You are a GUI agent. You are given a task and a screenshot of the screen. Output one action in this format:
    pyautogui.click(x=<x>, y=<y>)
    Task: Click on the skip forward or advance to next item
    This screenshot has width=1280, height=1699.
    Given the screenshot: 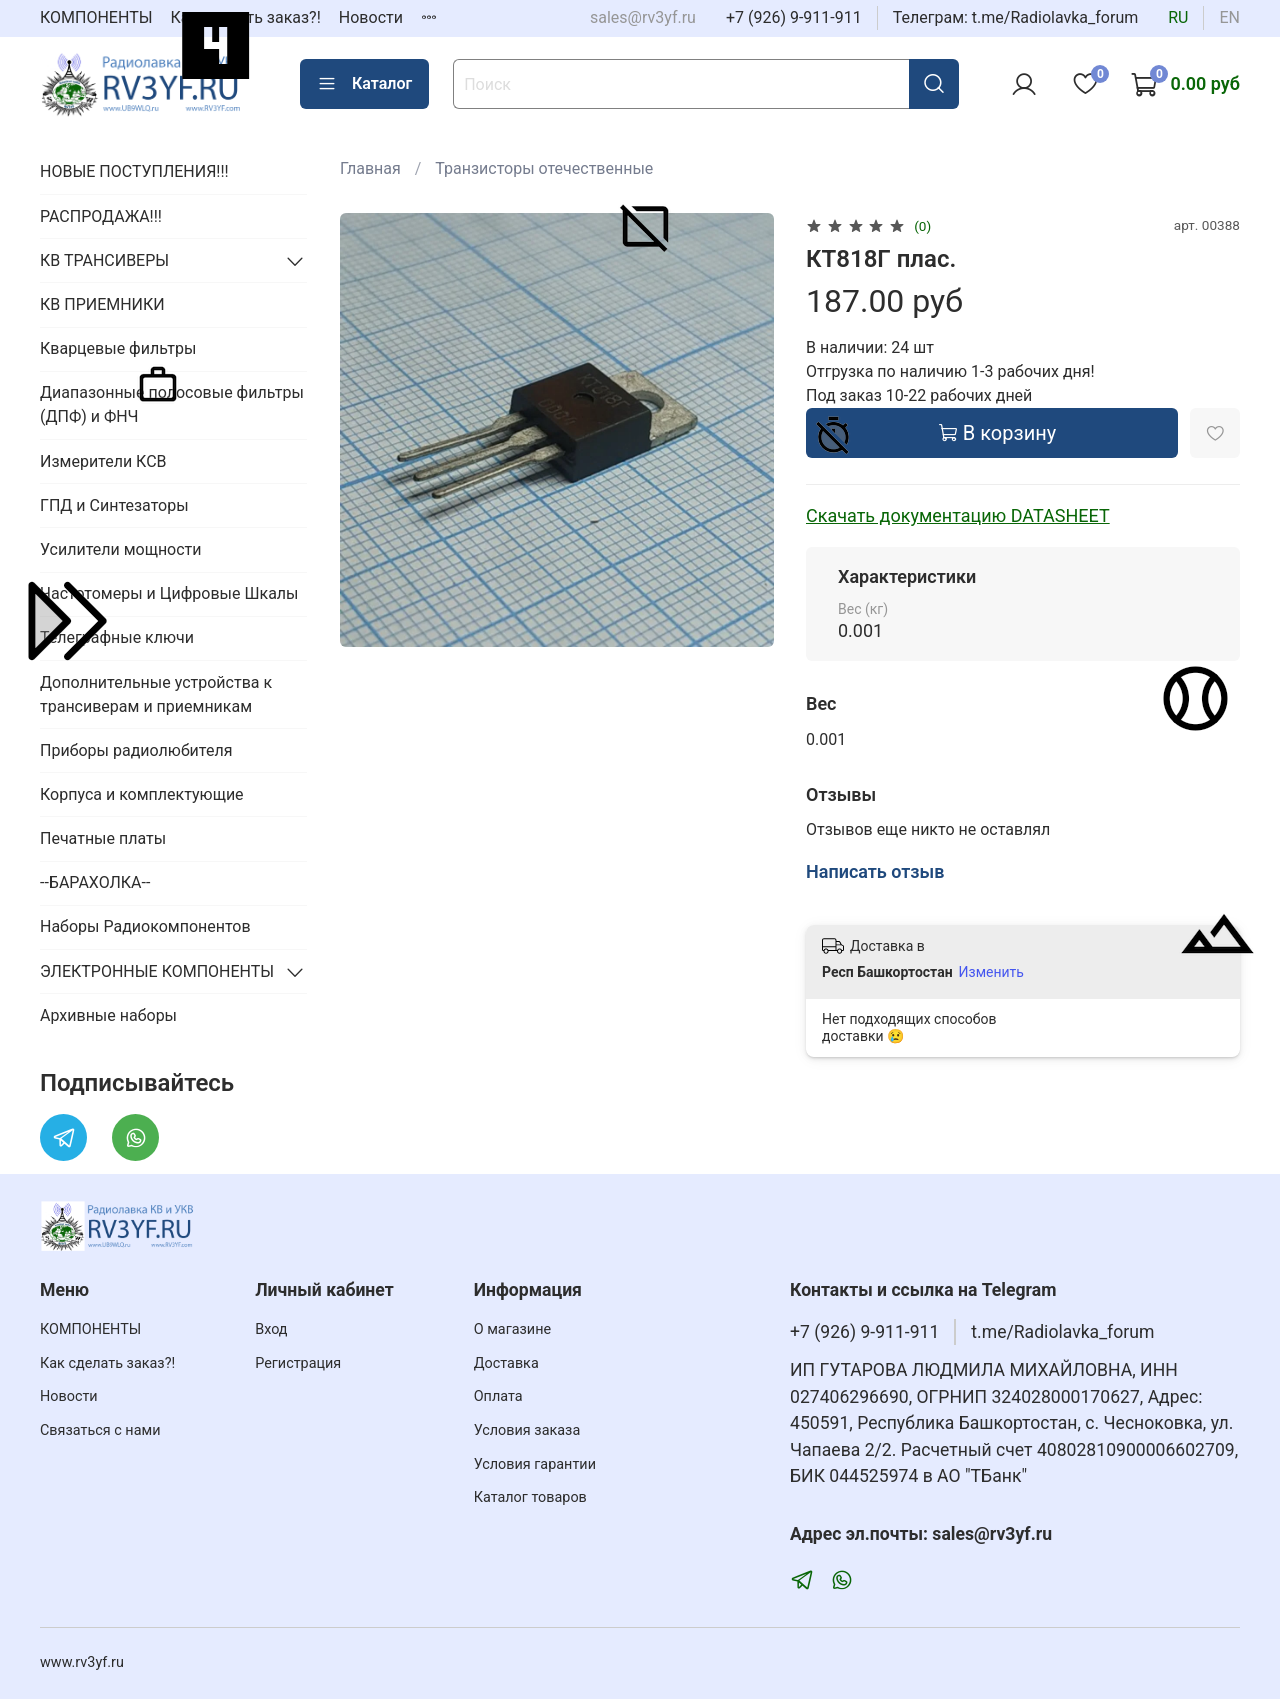 What is the action you would take?
    pyautogui.click(x=64, y=621)
    